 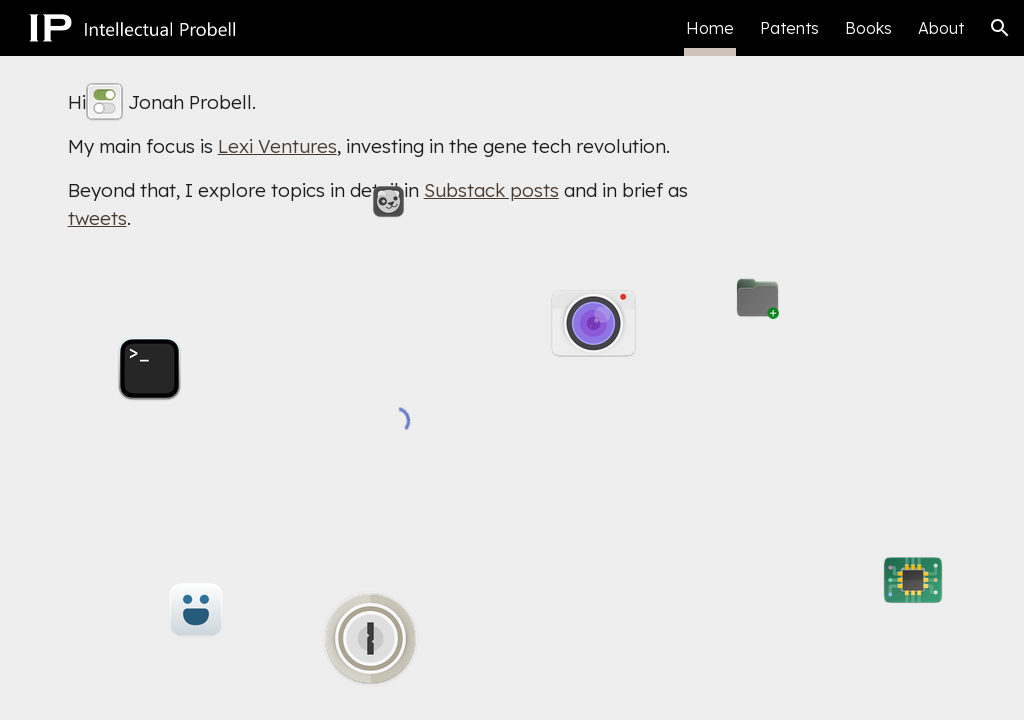 I want to click on open terminal app, so click(x=149, y=368).